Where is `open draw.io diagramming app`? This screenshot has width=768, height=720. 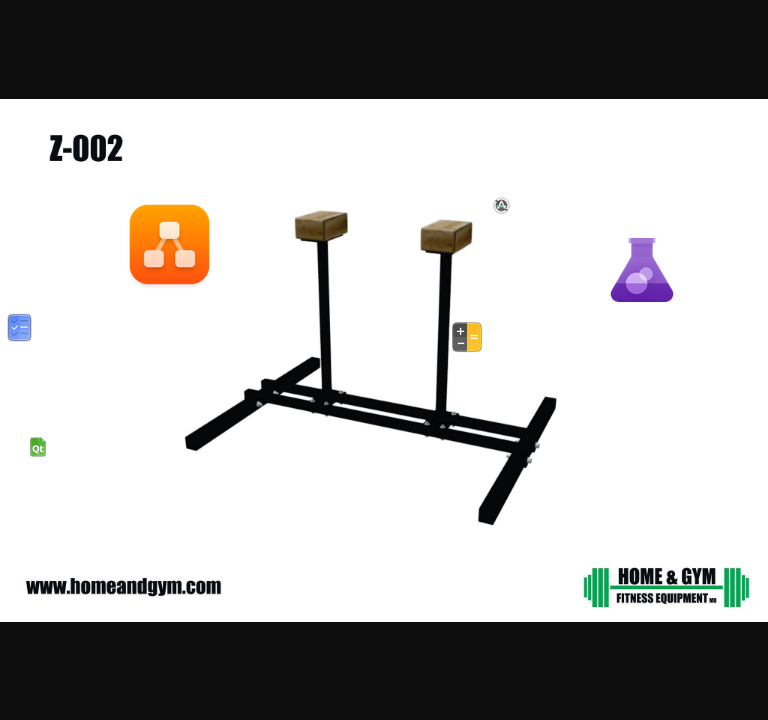
open draw.io diagramming app is located at coordinates (169, 244).